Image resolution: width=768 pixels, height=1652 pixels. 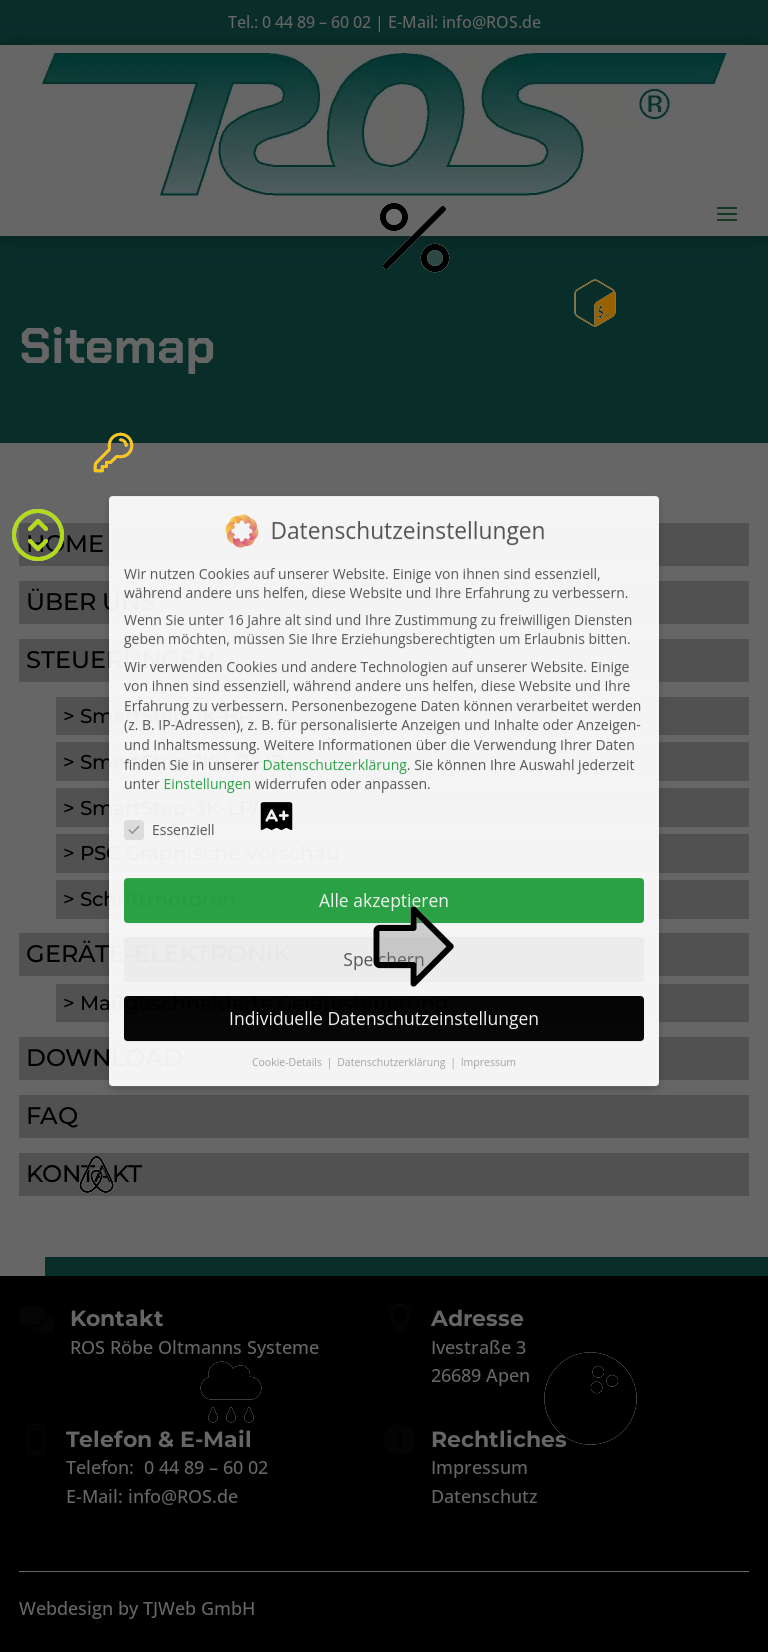 What do you see at coordinates (113, 452) in the screenshot?
I see `access security or authentication settings` at bounding box center [113, 452].